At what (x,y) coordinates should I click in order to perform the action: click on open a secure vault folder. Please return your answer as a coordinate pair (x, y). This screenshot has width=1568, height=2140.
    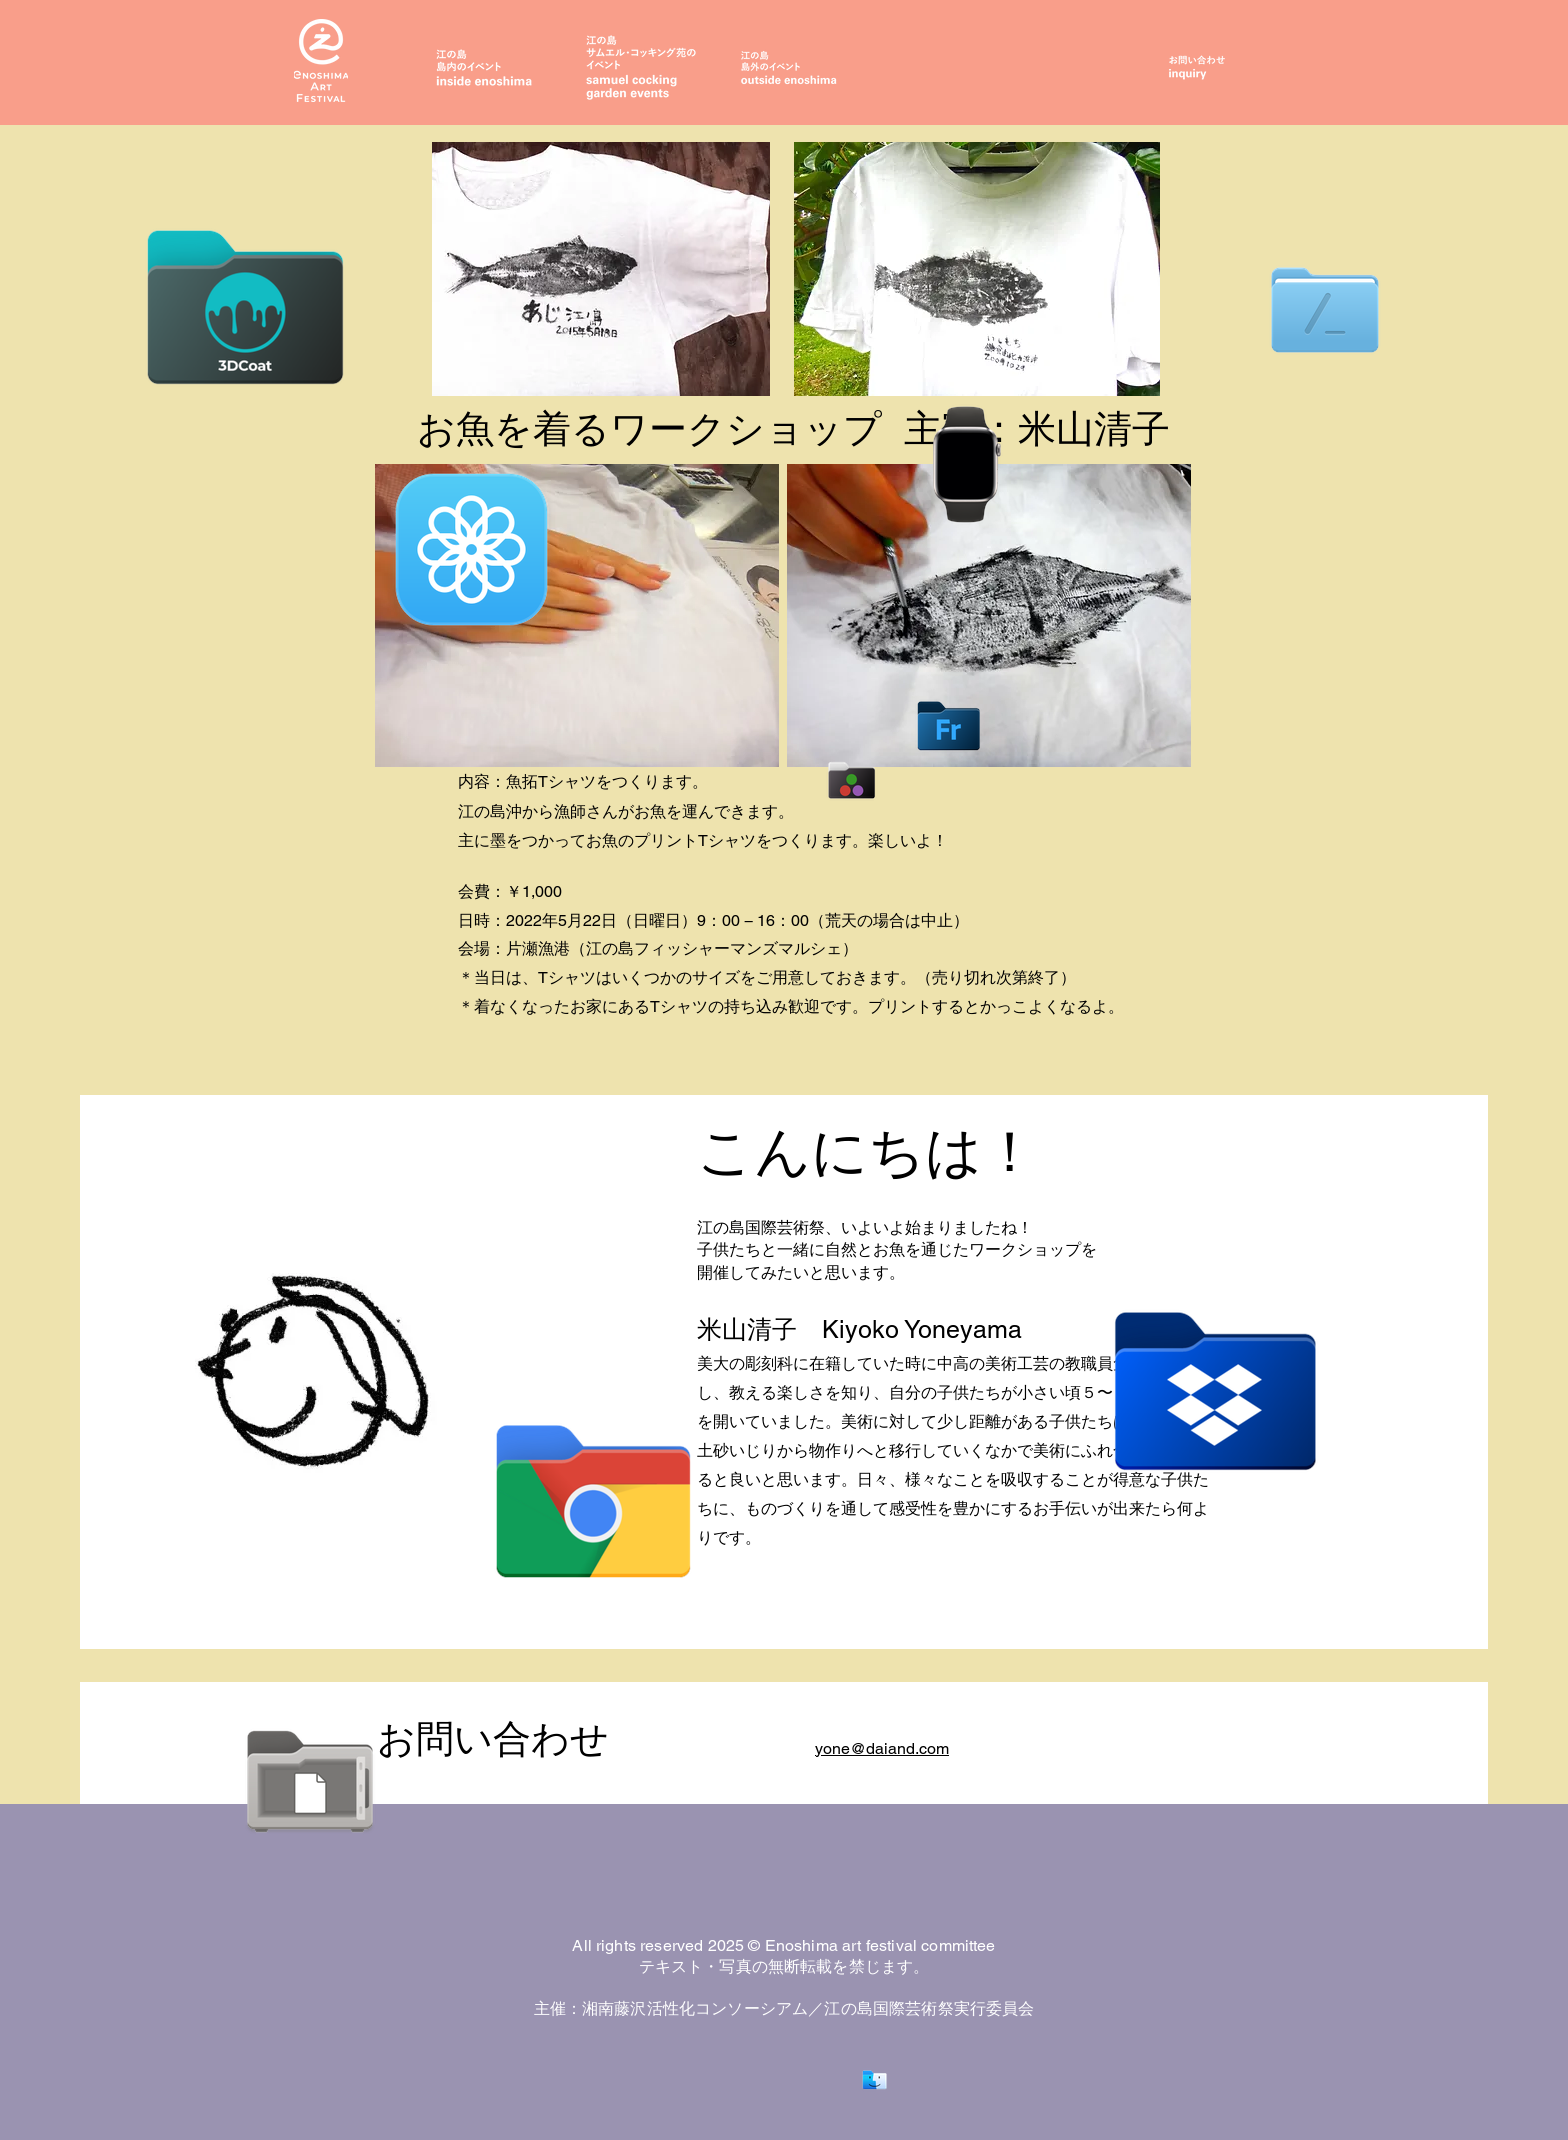
    Looking at the image, I should click on (309, 1783).